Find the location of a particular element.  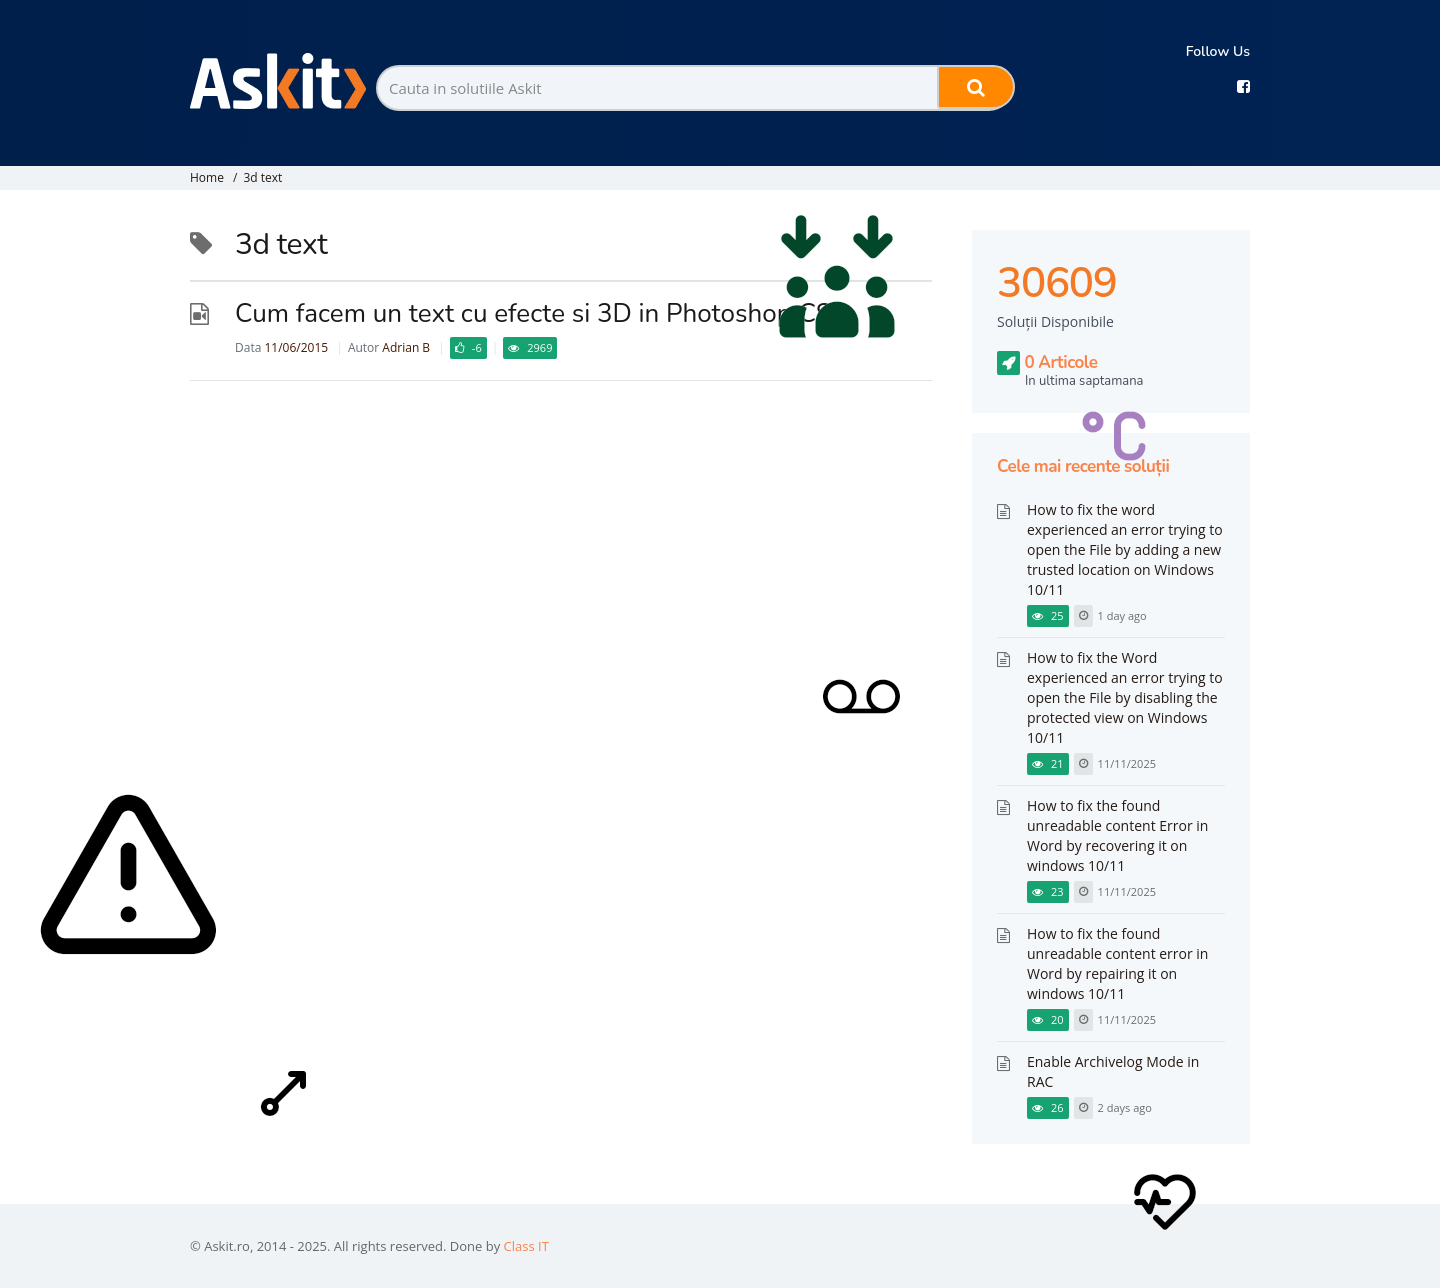

open link in new tab or window is located at coordinates (285, 1092).